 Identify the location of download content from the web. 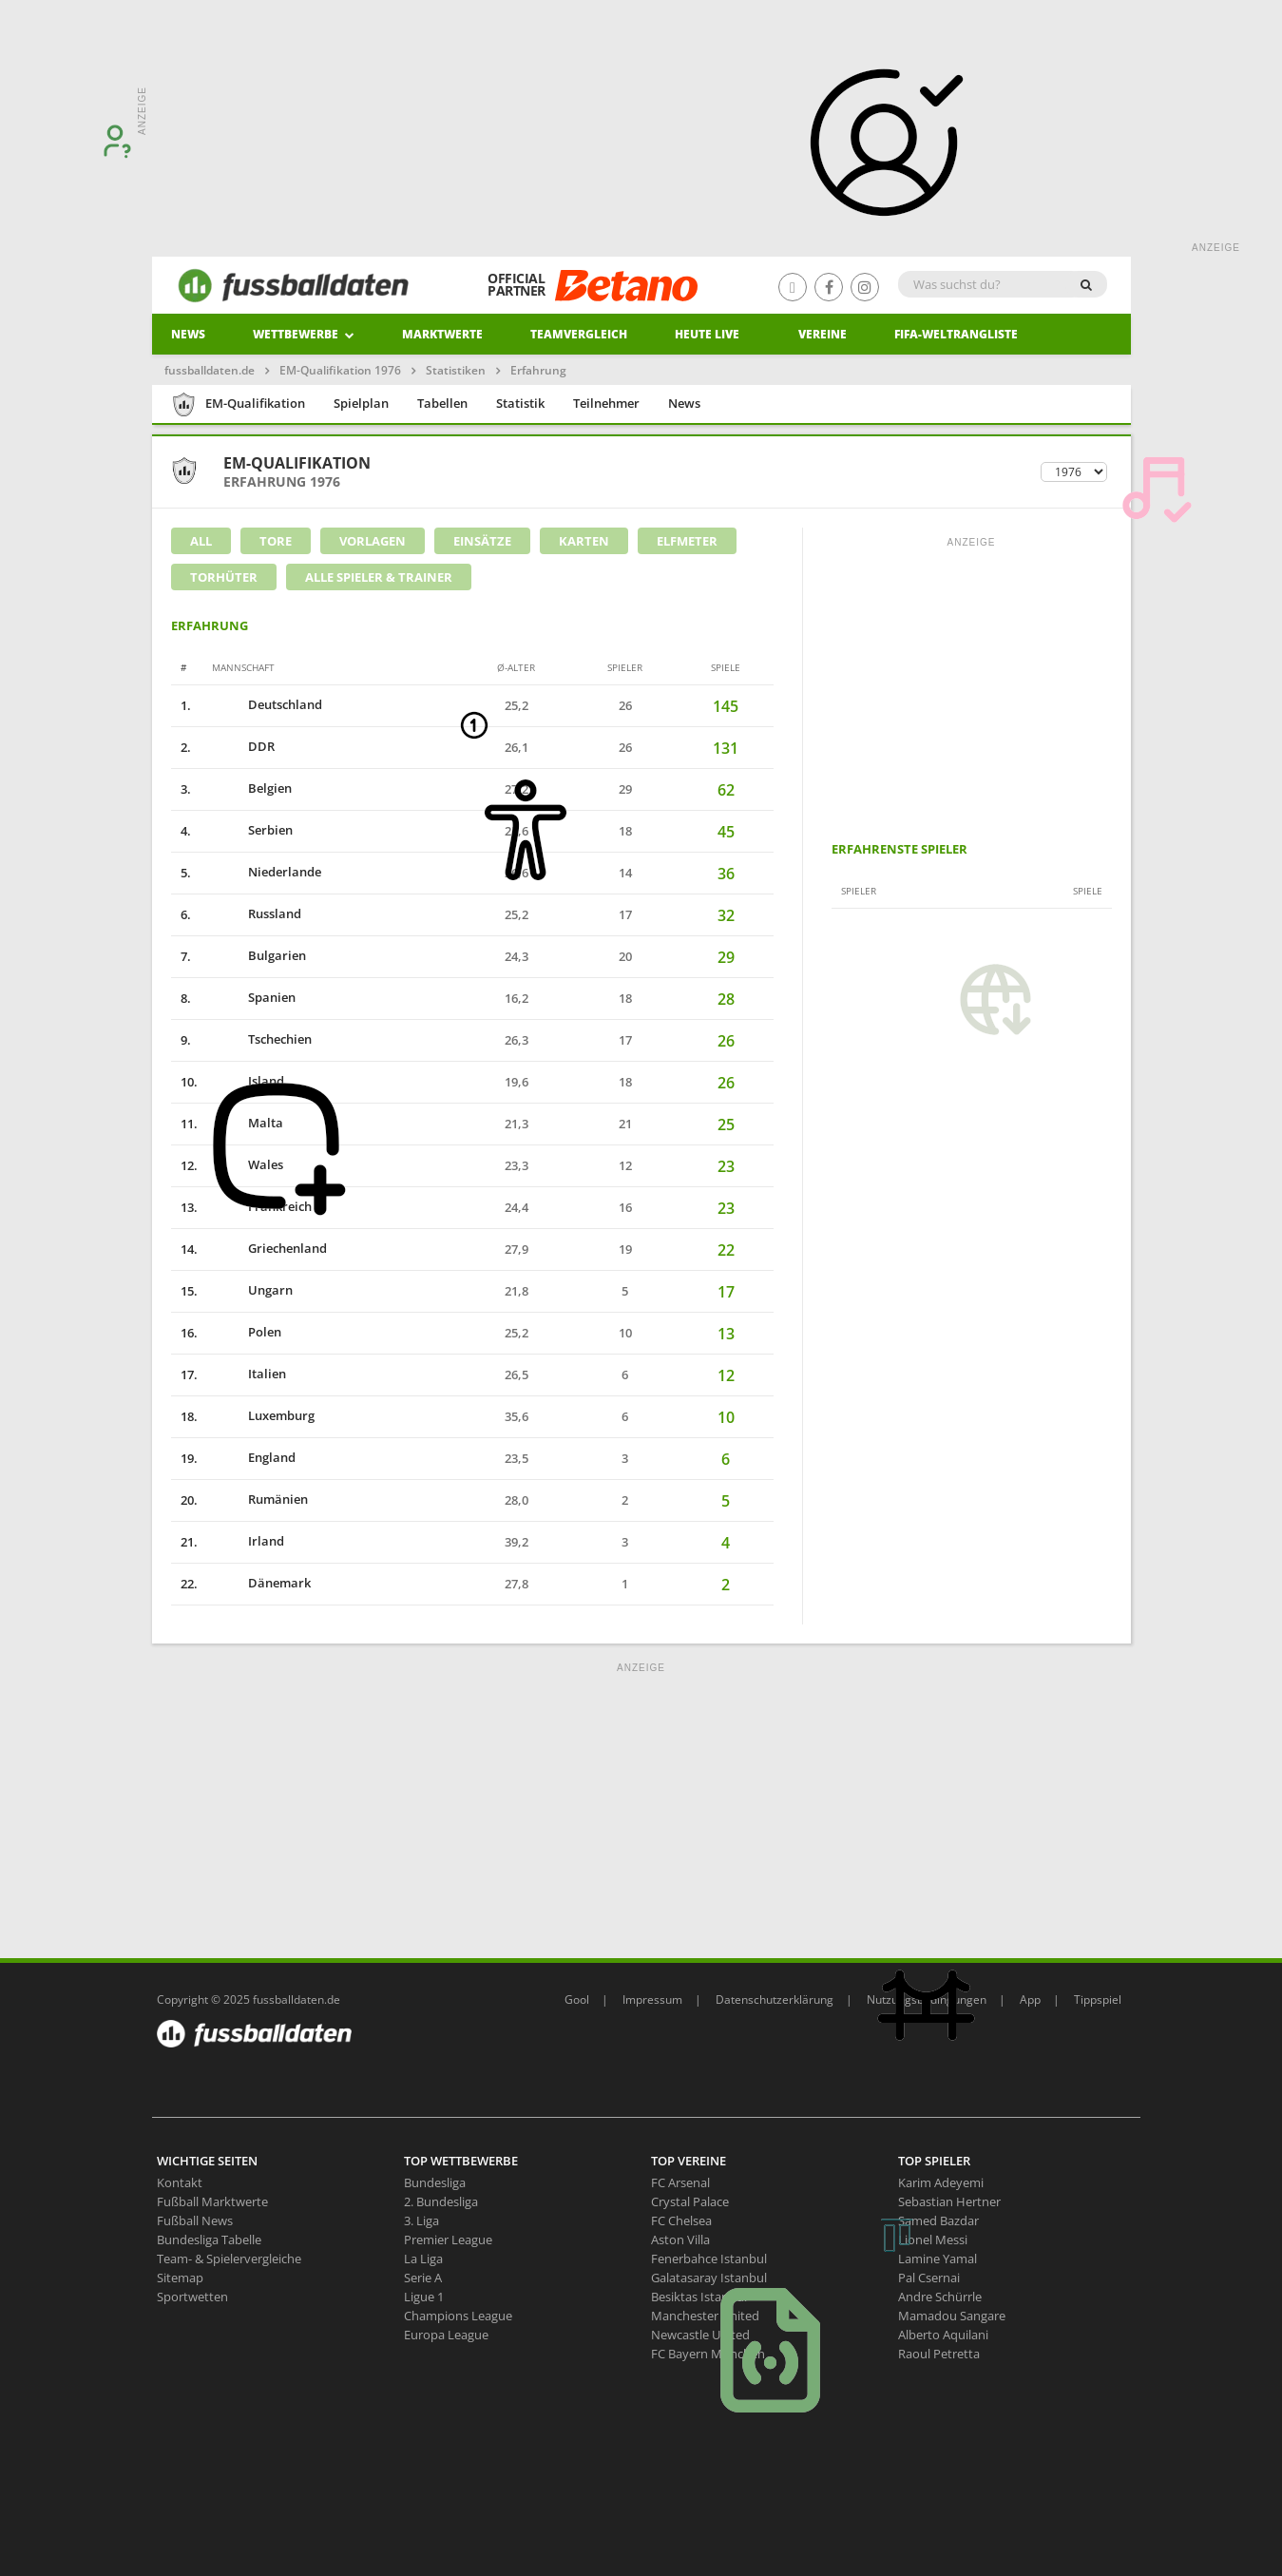
(995, 999).